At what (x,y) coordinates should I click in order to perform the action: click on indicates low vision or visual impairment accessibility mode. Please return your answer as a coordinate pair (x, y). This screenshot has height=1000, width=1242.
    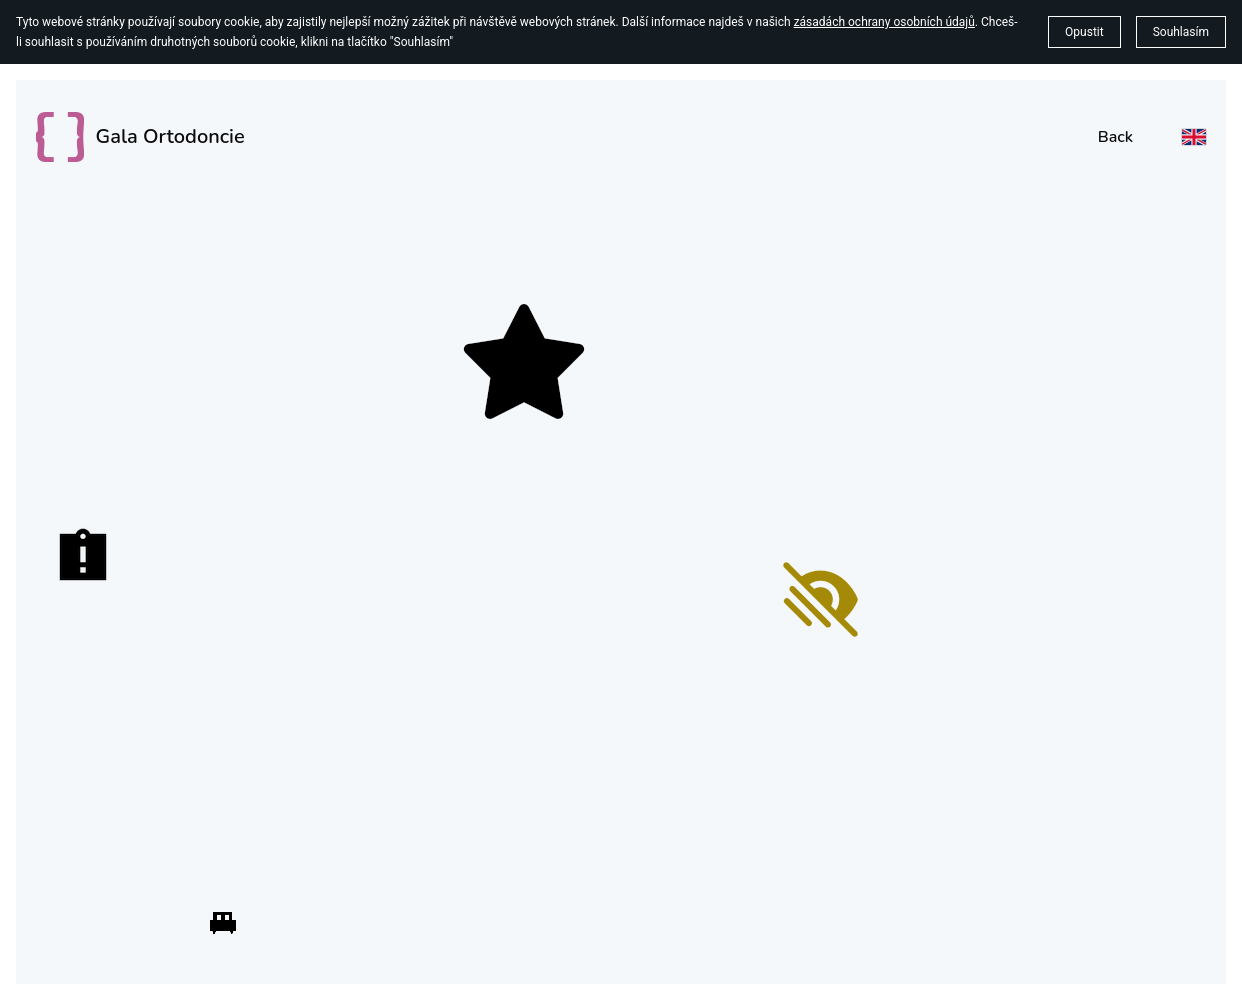
    Looking at the image, I should click on (820, 599).